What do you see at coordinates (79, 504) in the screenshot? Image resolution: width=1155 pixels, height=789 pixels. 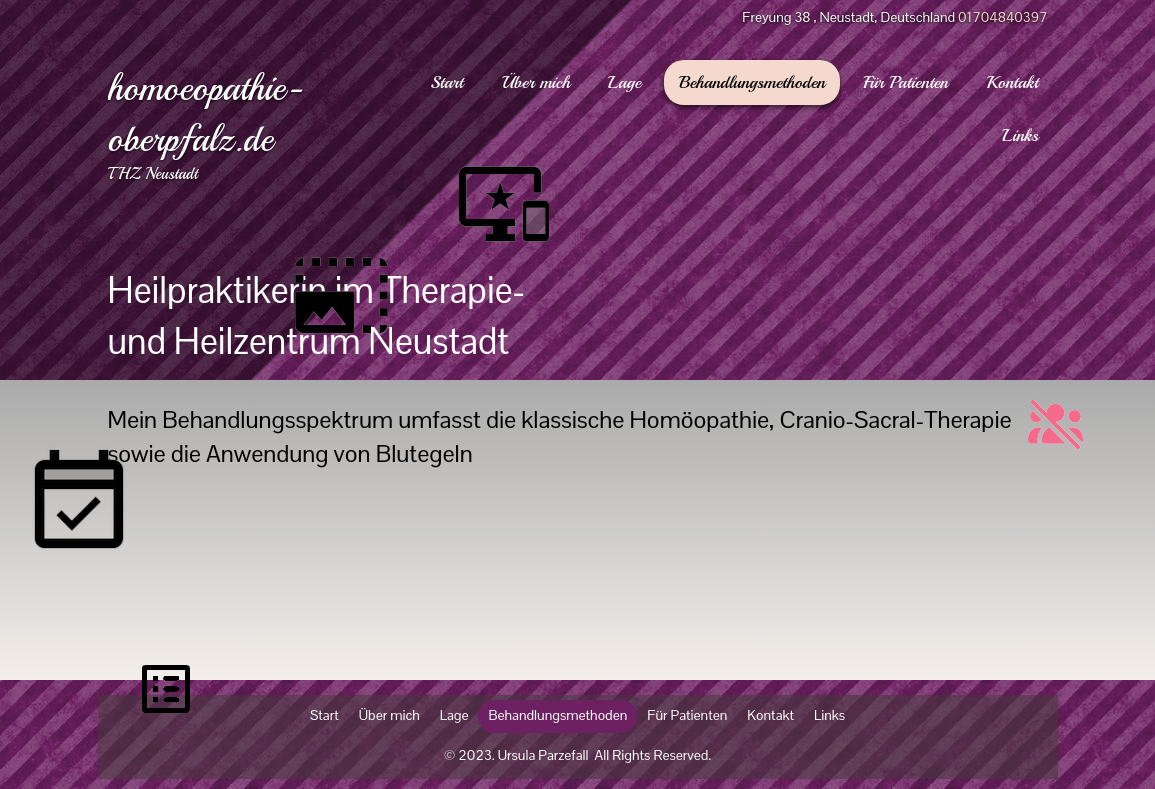 I see `event confirmed or scheduled successfully` at bounding box center [79, 504].